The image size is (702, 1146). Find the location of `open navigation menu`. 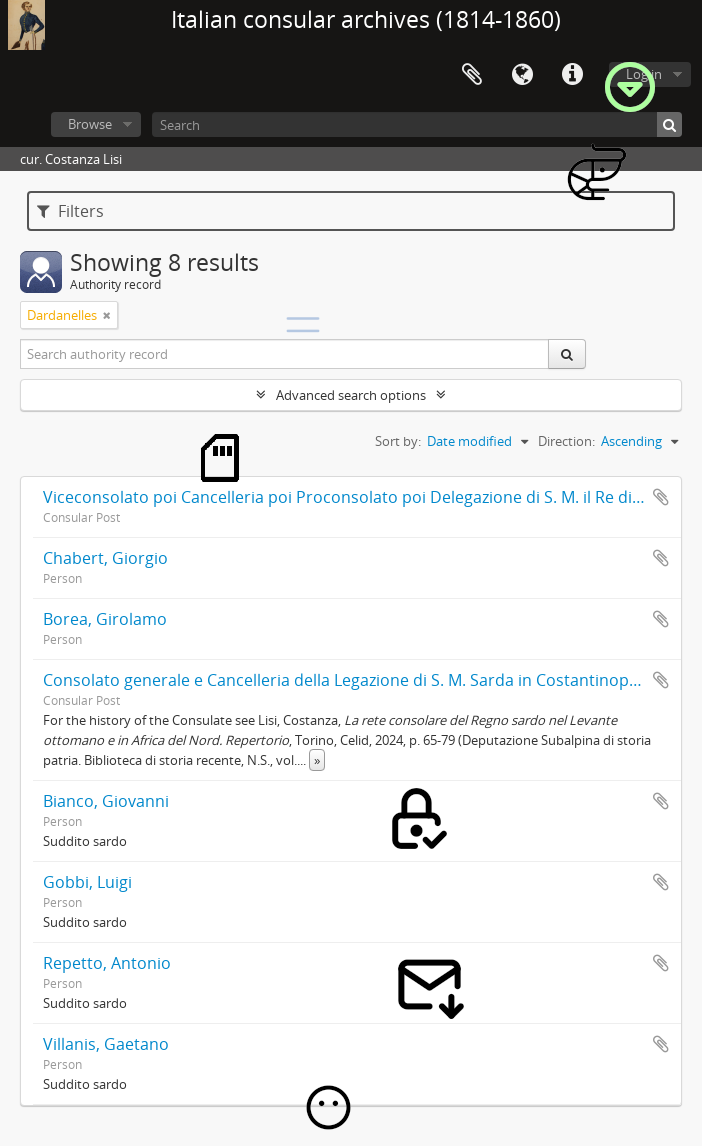

open navigation menu is located at coordinates (303, 324).